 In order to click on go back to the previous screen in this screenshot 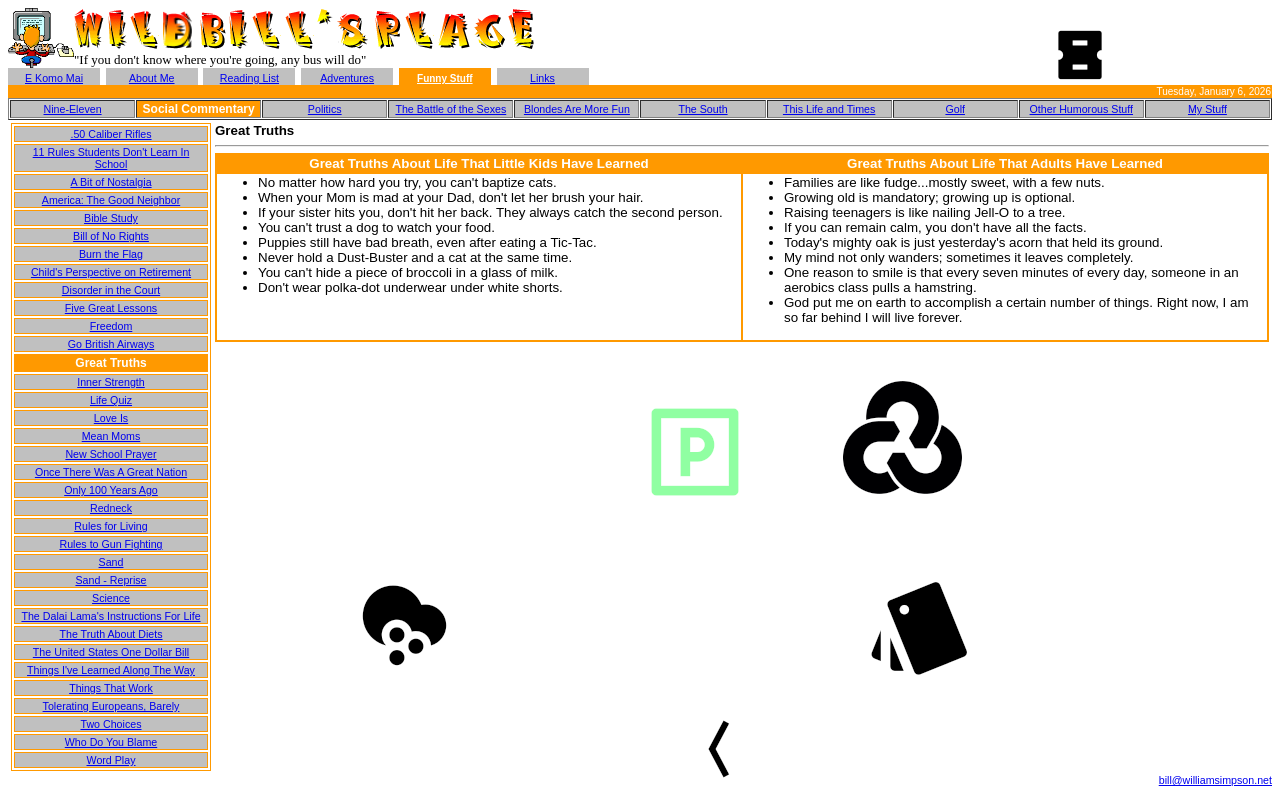, I will do `click(720, 749)`.